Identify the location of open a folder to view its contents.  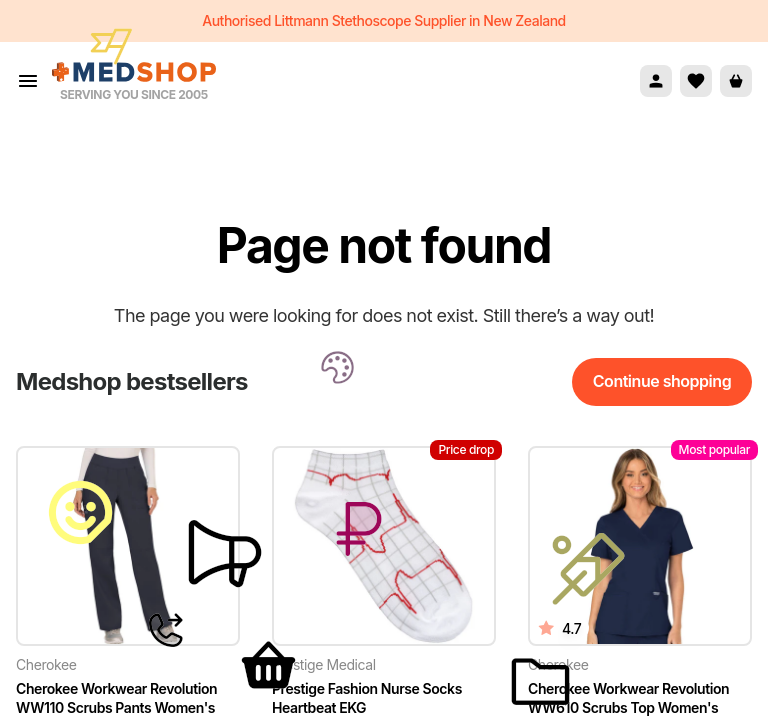
(540, 680).